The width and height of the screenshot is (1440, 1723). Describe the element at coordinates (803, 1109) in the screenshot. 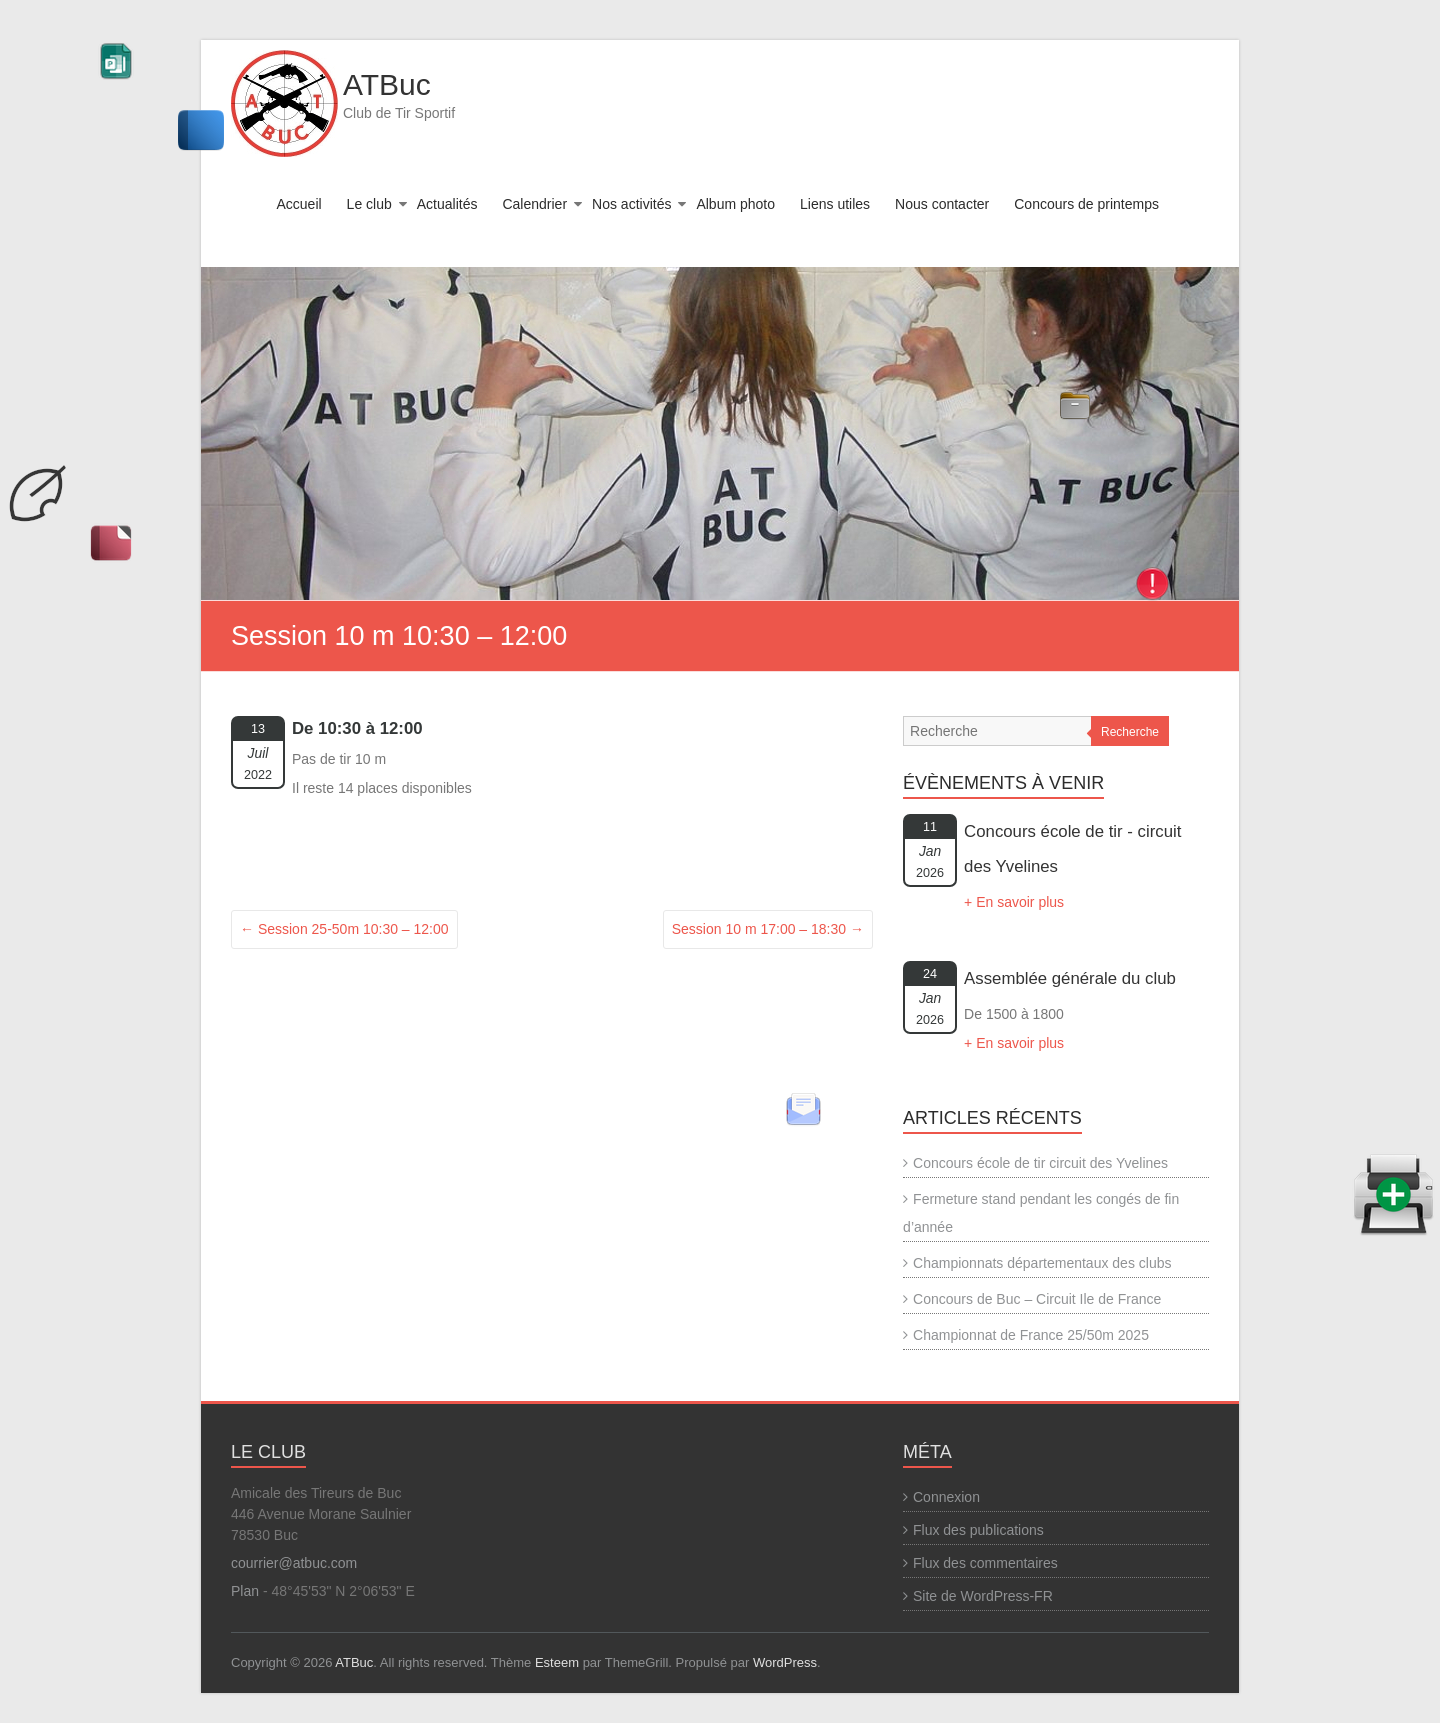

I see `indicates a message has been read` at that location.